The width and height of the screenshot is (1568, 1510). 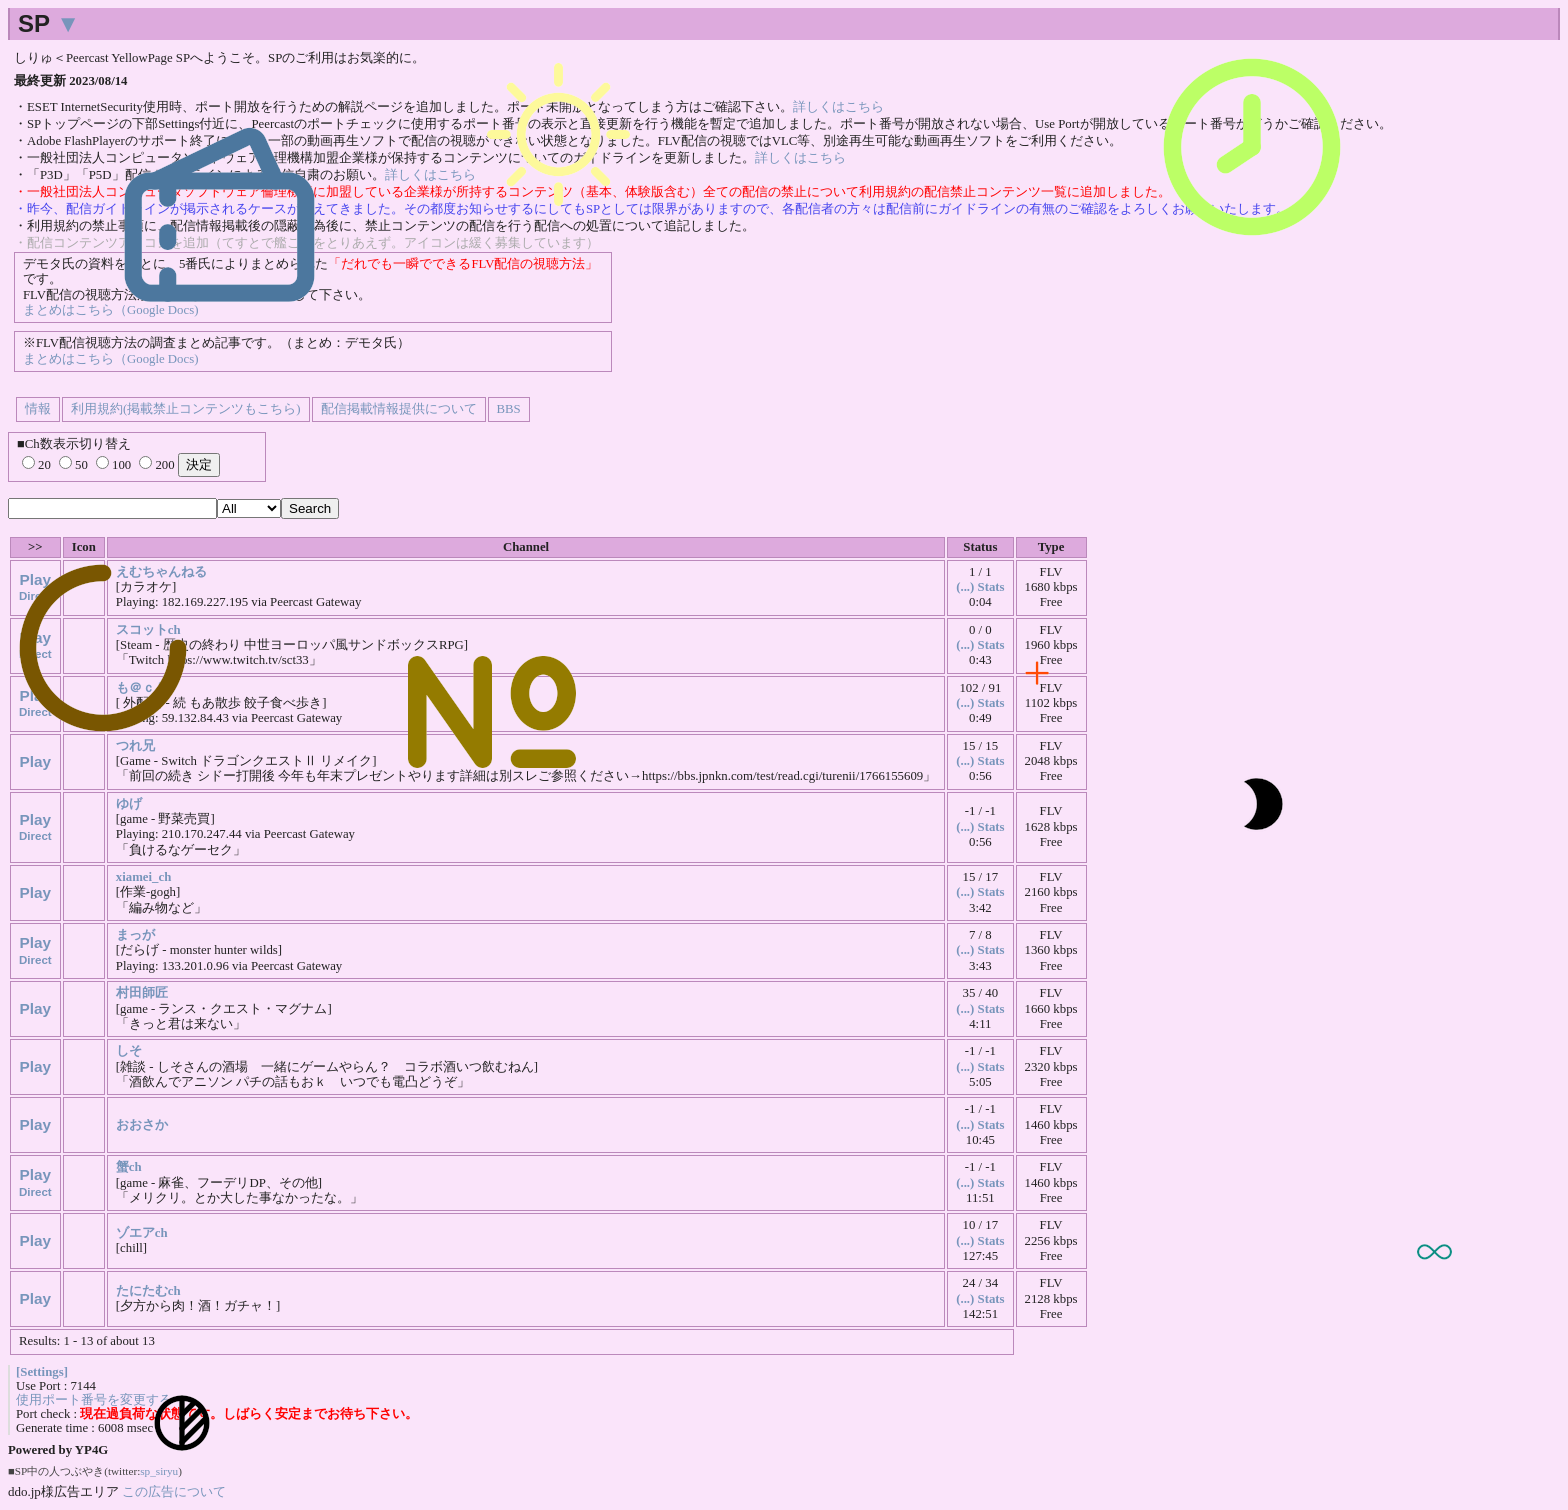 What do you see at coordinates (558, 134) in the screenshot?
I see `switch to light mode` at bounding box center [558, 134].